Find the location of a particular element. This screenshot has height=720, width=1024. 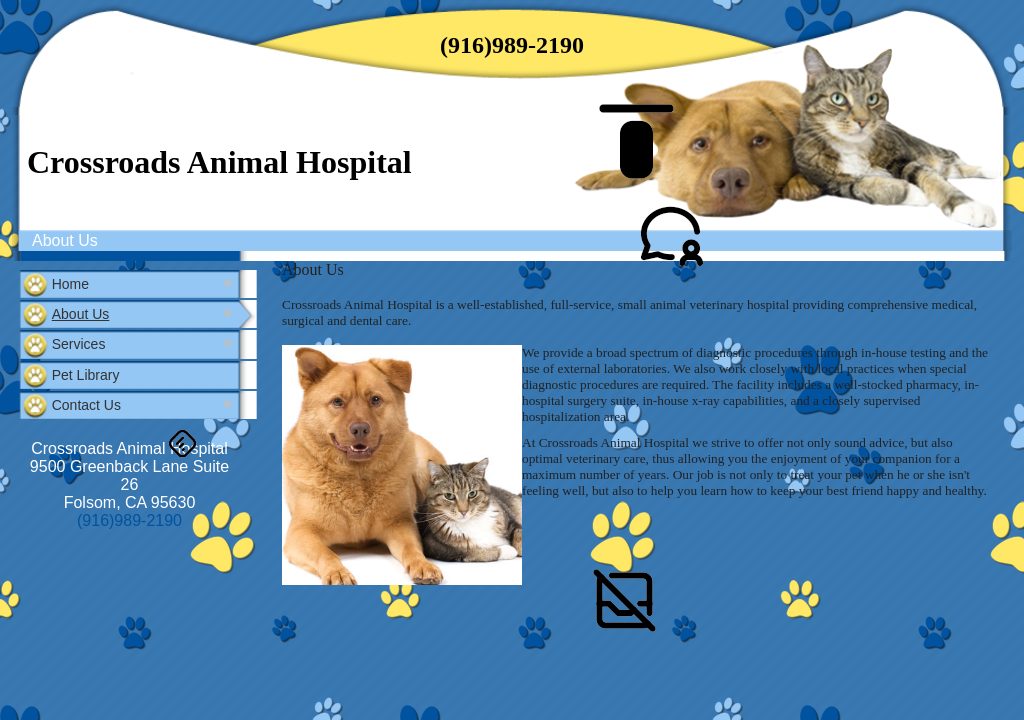

view conversation with a specific contact is located at coordinates (670, 233).